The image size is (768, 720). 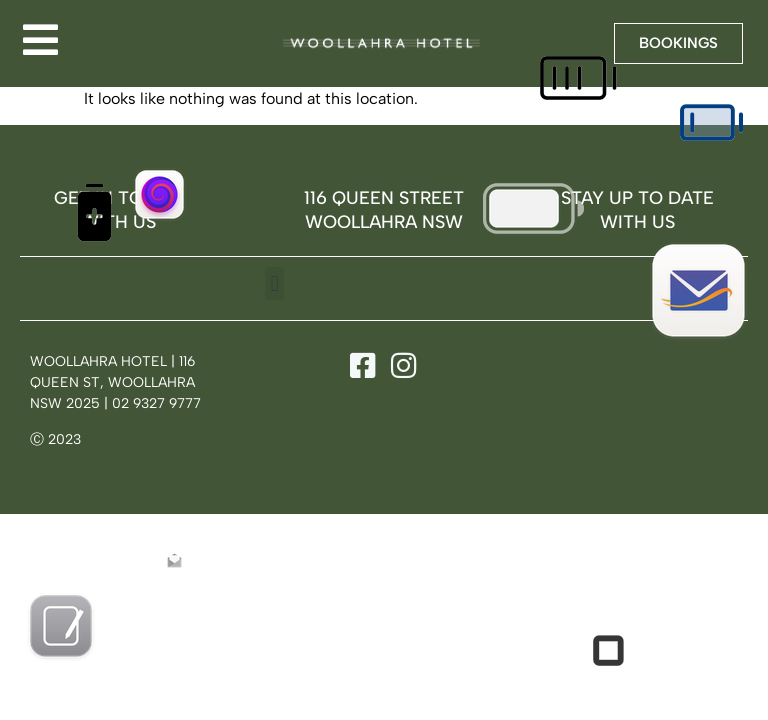 What do you see at coordinates (533, 208) in the screenshot?
I see `indicates battery level at 80% charge` at bounding box center [533, 208].